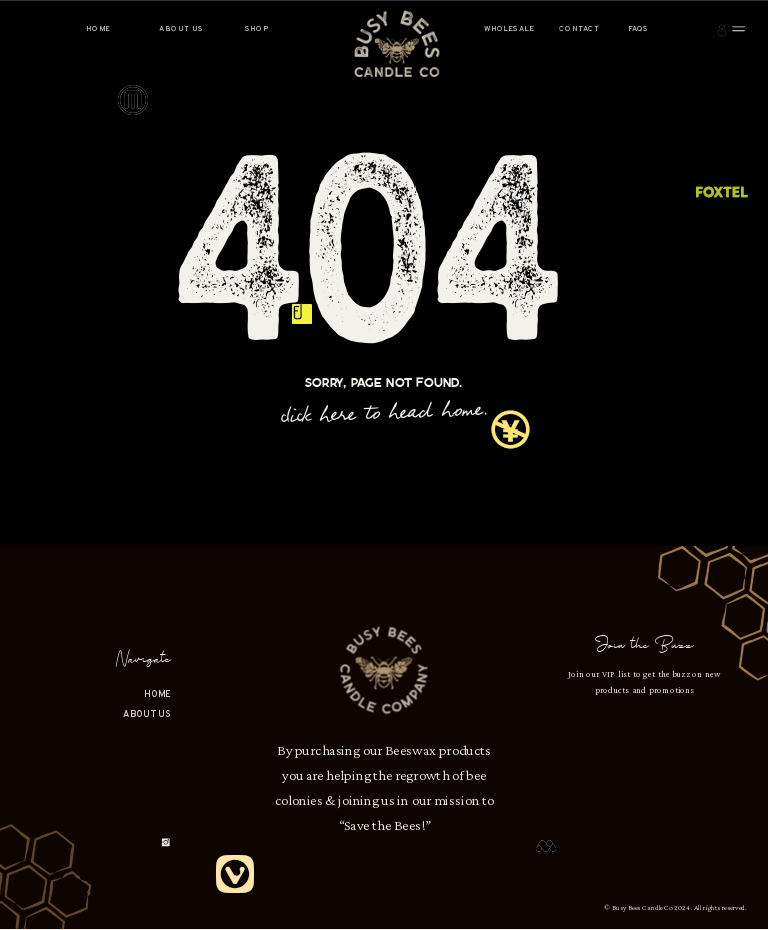 The width and height of the screenshot is (768, 930). Describe the element at coordinates (510, 429) in the screenshot. I see `indicates non-commercial use license for Japan (yen symbol)` at that location.